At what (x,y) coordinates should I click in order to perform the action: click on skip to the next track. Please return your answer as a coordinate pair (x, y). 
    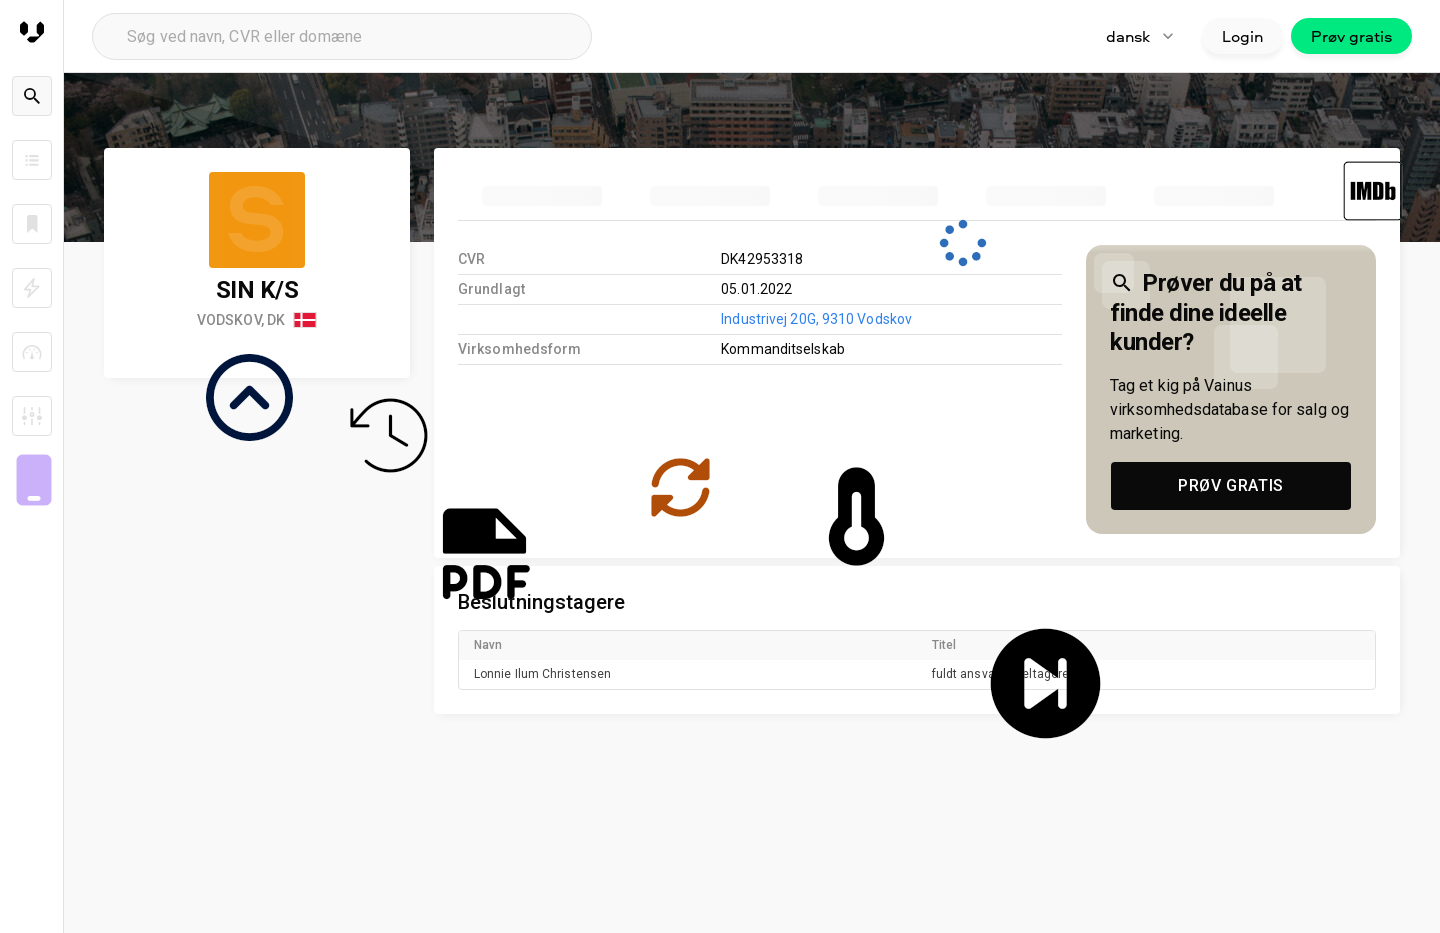
    Looking at the image, I should click on (1045, 683).